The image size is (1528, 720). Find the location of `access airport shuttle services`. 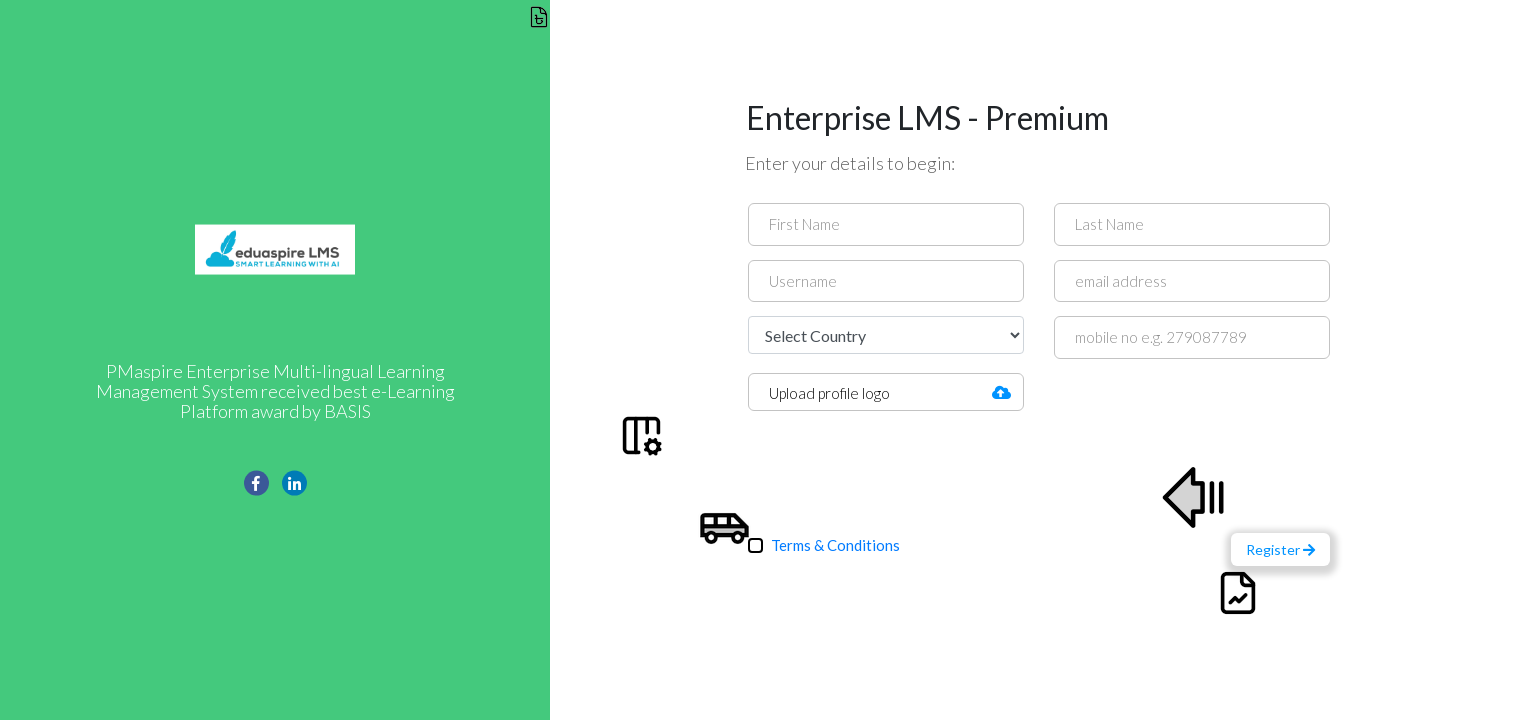

access airport shuttle services is located at coordinates (724, 528).